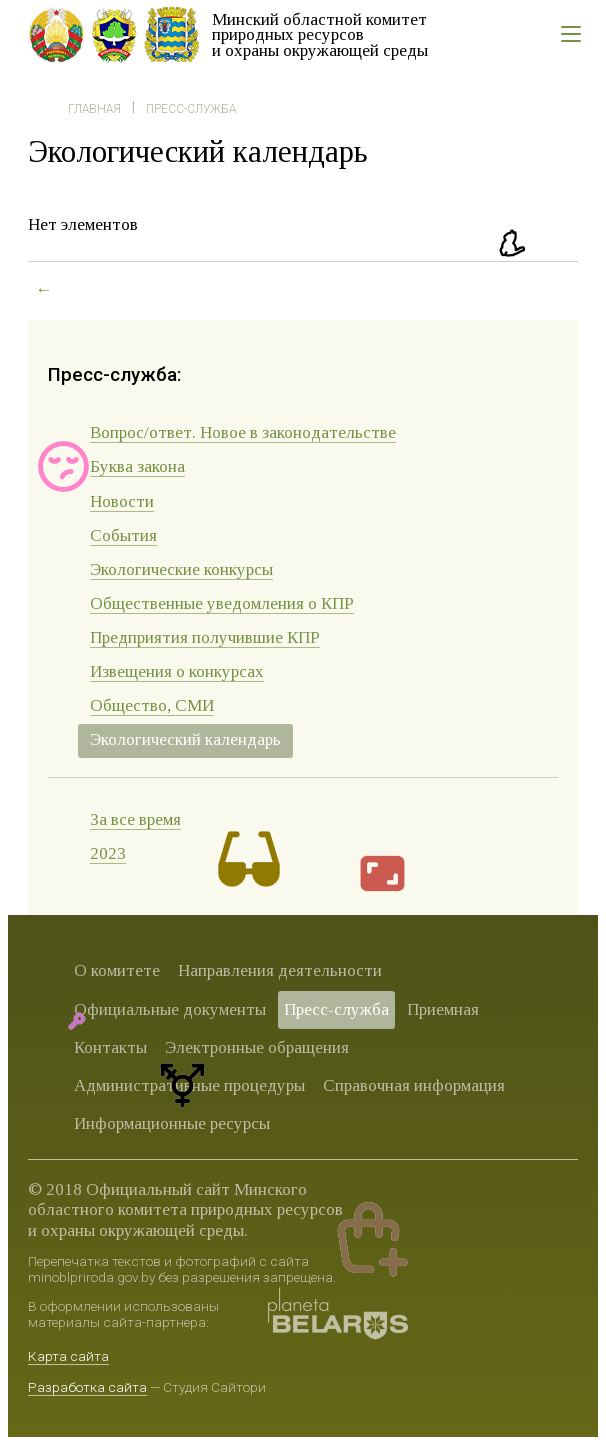 Image resolution: width=606 pixels, height=1445 pixels. I want to click on access security or login settings, so click(77, 1021).